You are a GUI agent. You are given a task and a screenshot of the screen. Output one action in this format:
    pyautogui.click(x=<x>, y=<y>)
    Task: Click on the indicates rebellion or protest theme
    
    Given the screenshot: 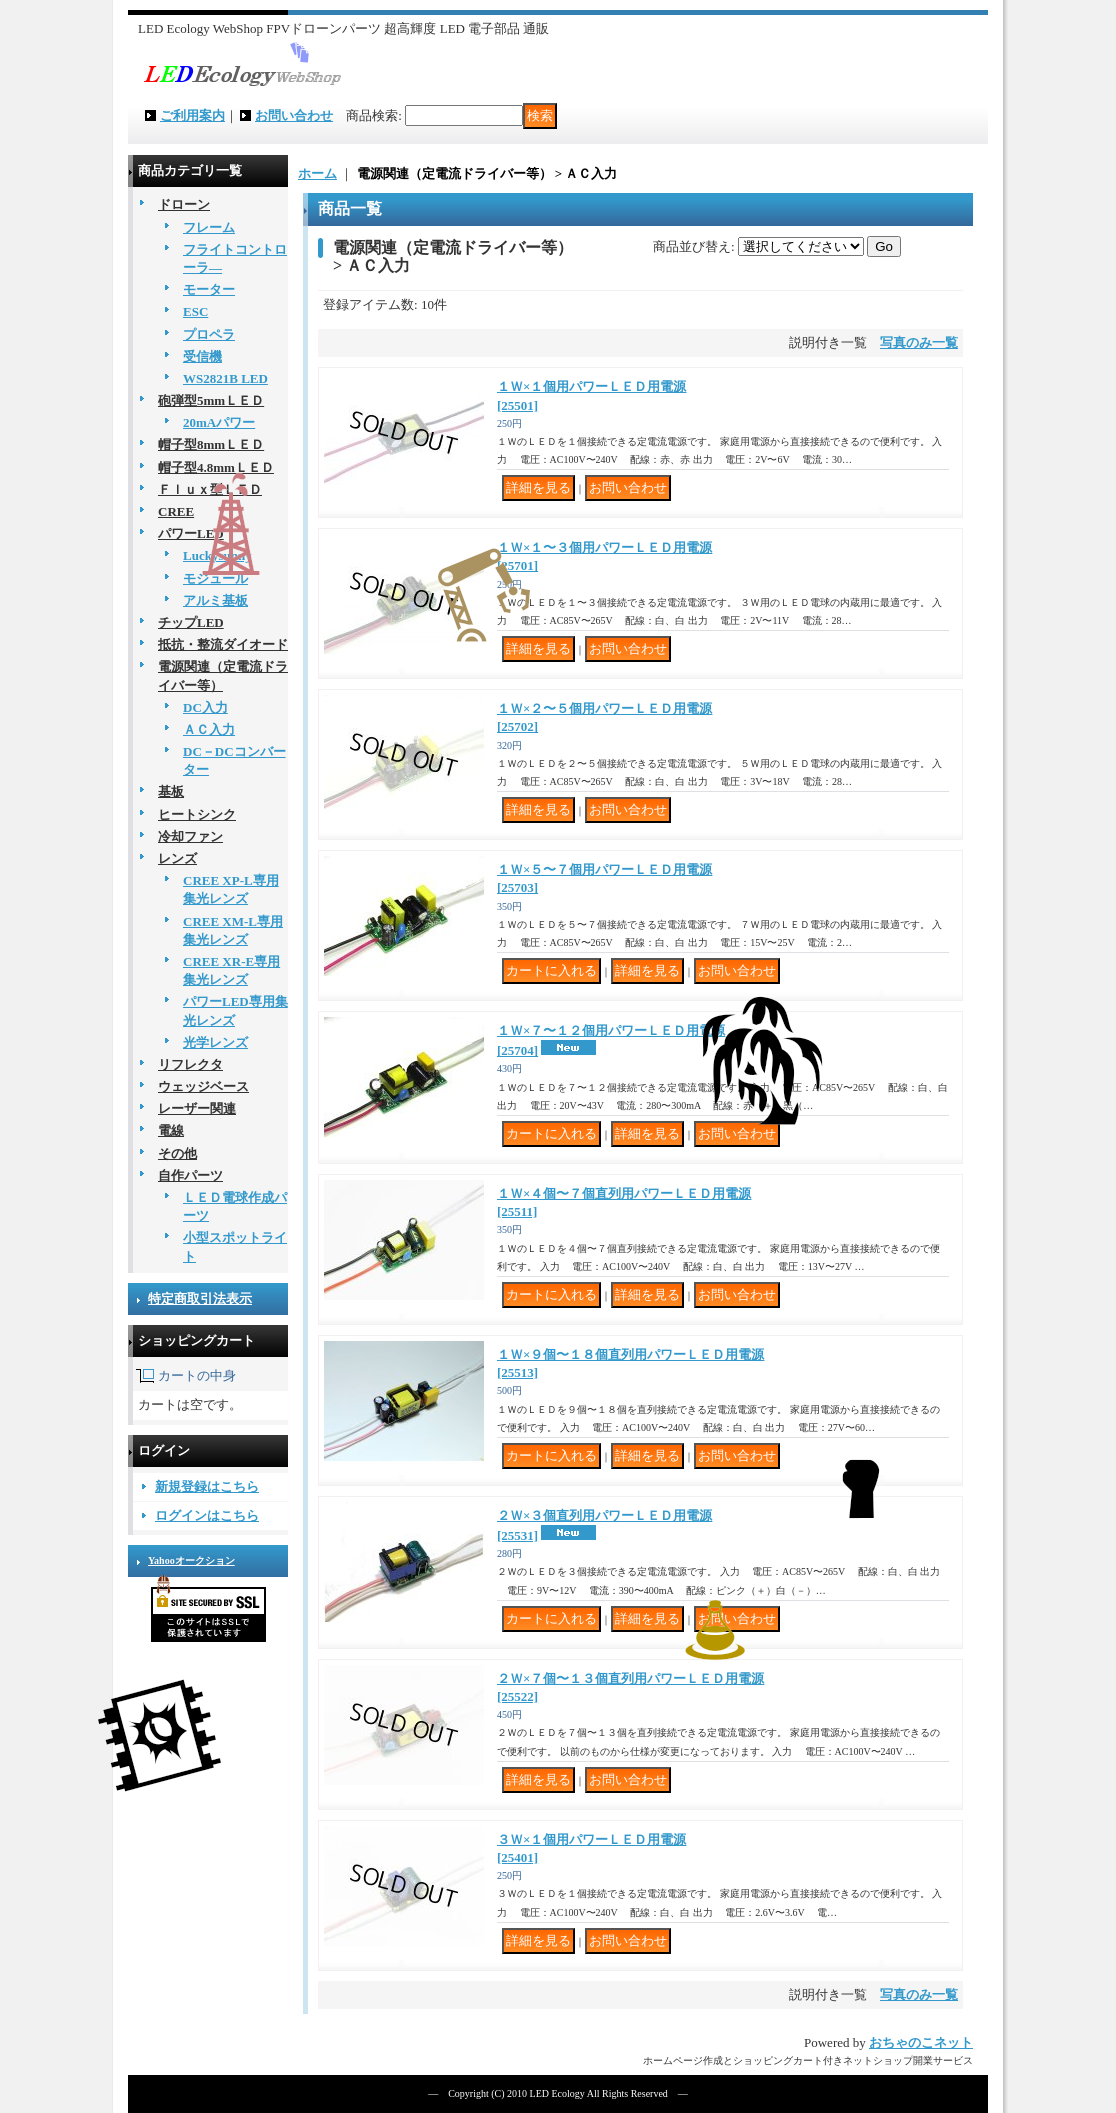 What is the action you would take?
    pyautogui.click(x=861, y=1489)
    